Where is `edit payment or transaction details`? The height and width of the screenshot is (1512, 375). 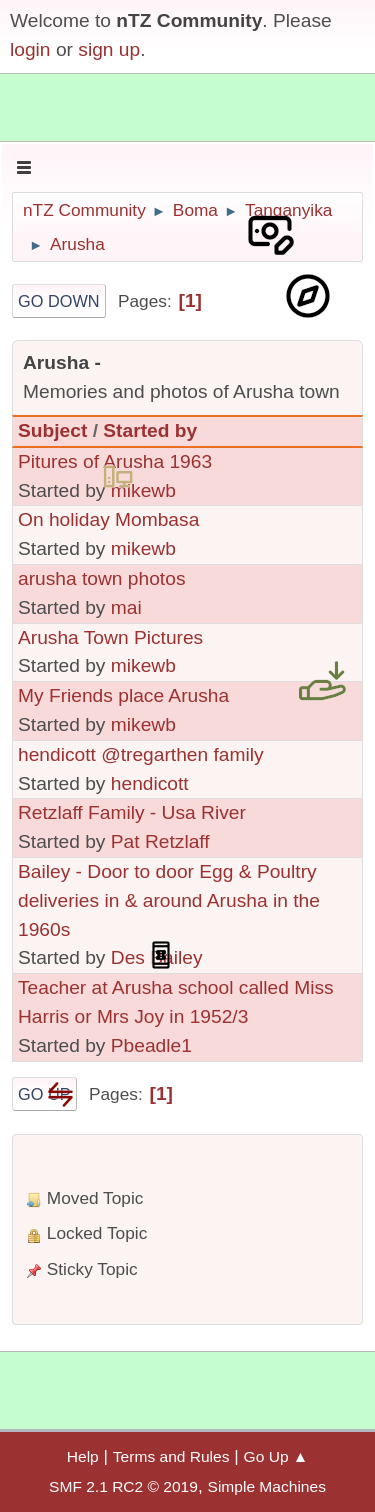 edit payment or transaction details is located at coordinates (270, 231).